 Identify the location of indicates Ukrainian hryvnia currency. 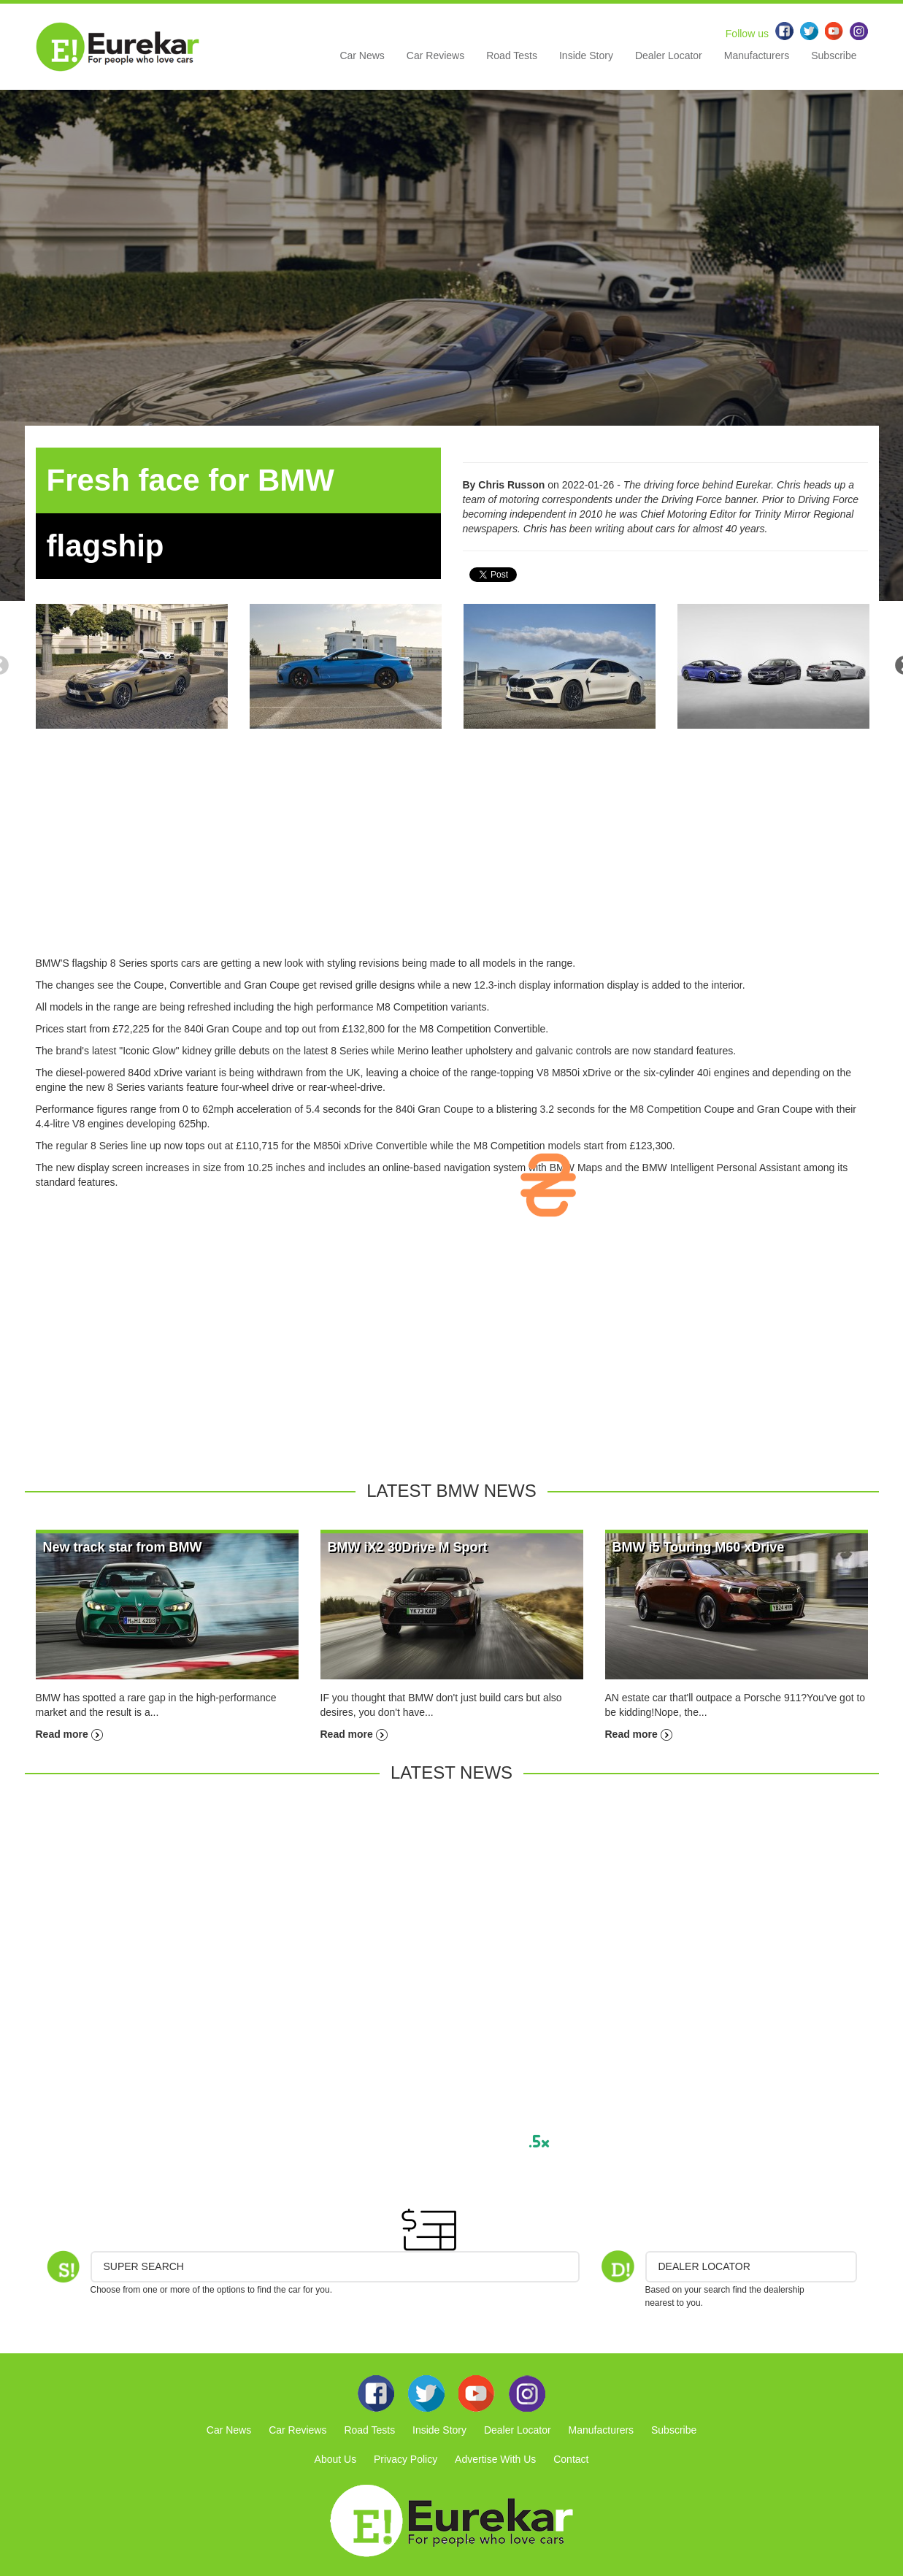
(548, 1185).